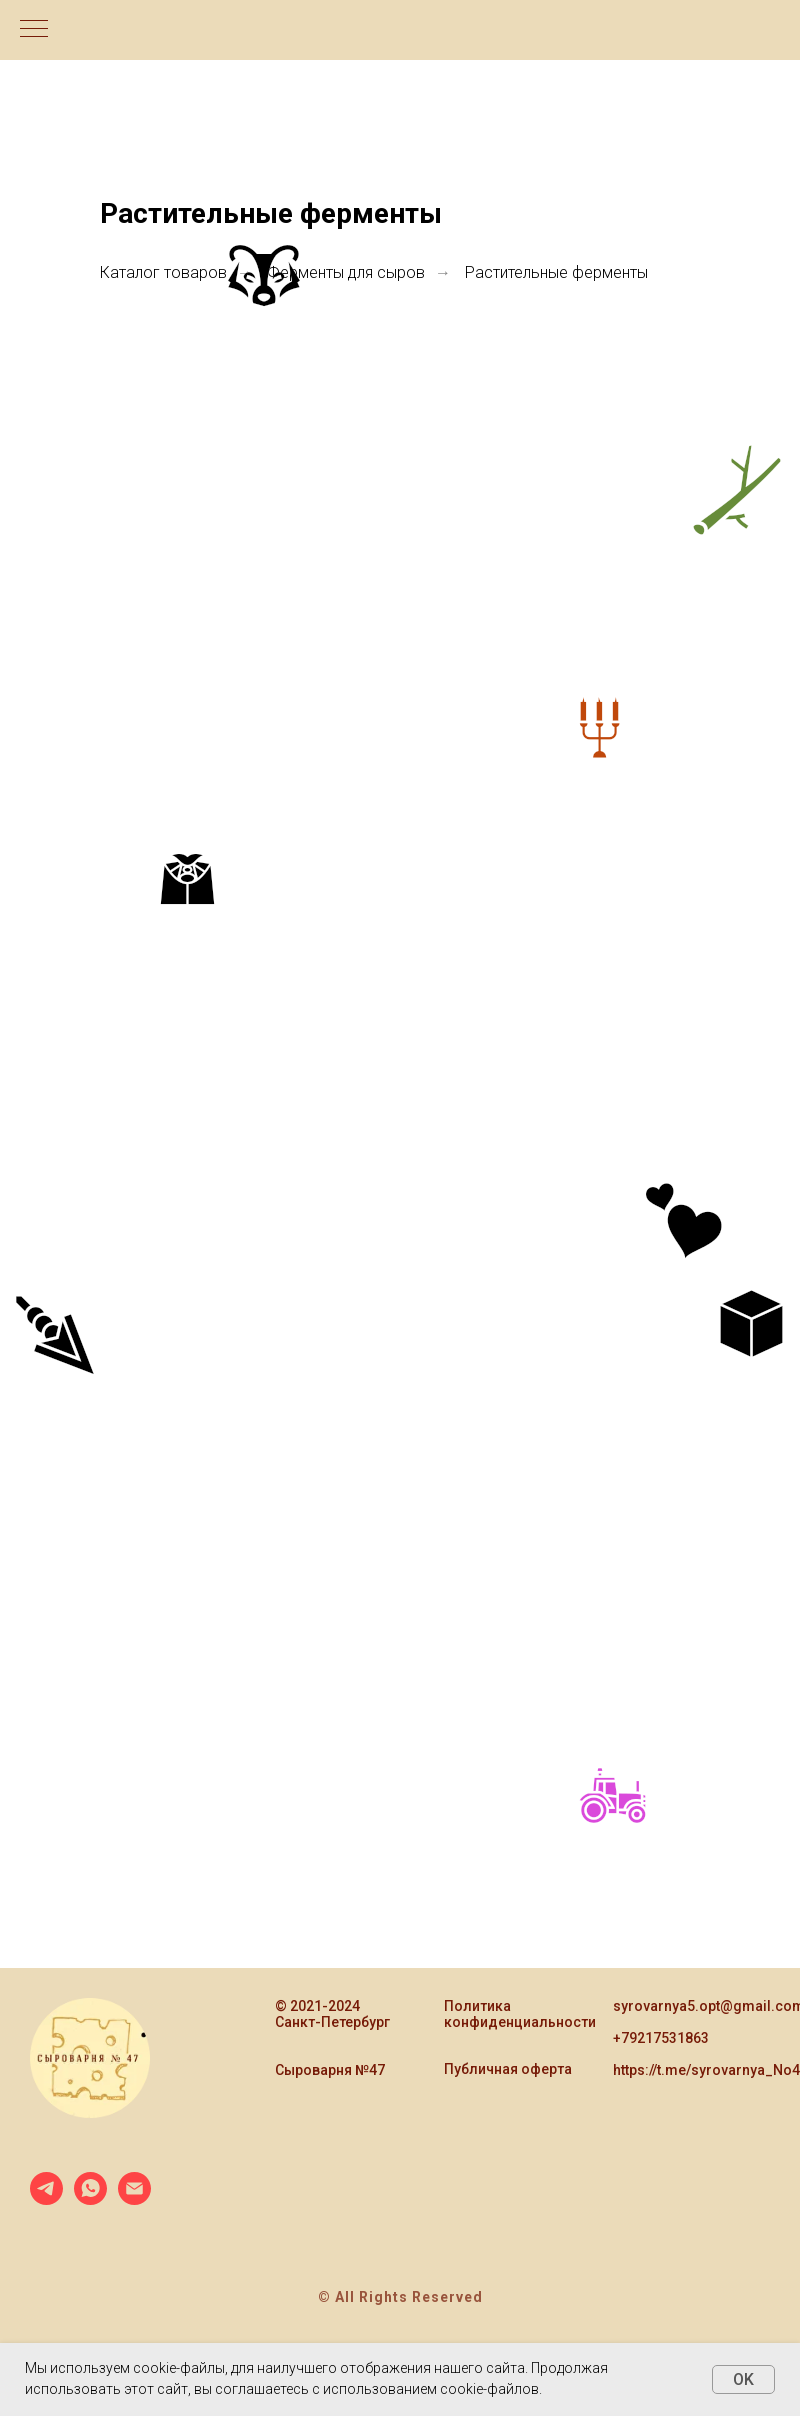 Image resolution: width=800 pixels, height=2416 pixels. What do you see at coordinates (684, 1221) in the screenshot?
I see `indicates a charm or affection bonus in gameplay` at bounding box center [684, 1221].